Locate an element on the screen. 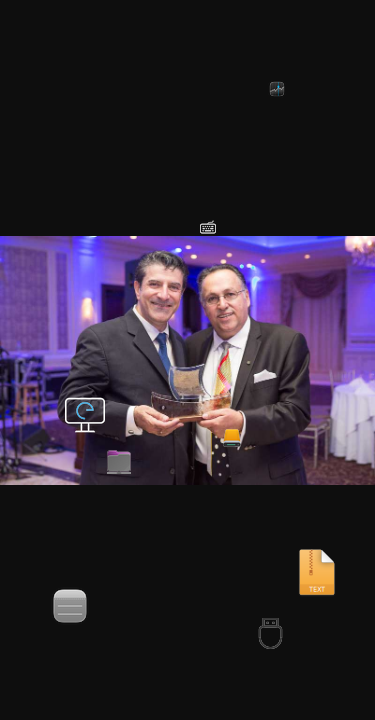 This screenshot has height=720, width=375. compressed archive file type indicator is located at coordinates (317, 573).